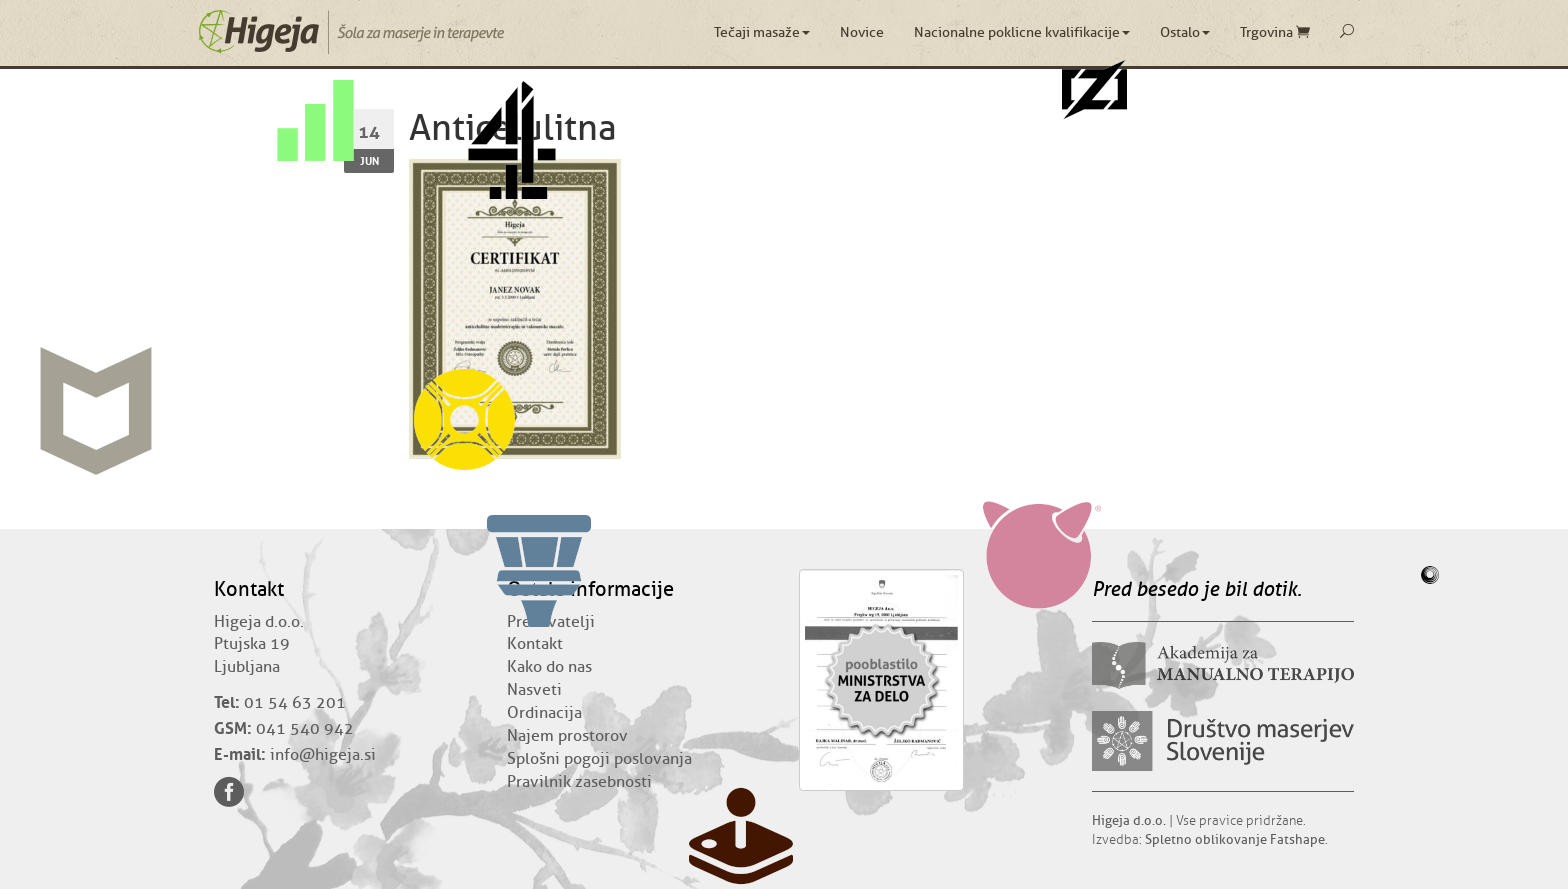 This screenshot has width=1568, height=889. Describe the element at coordinates (539, 571) in the screenshot. I see `tower git client app logo` at that location.